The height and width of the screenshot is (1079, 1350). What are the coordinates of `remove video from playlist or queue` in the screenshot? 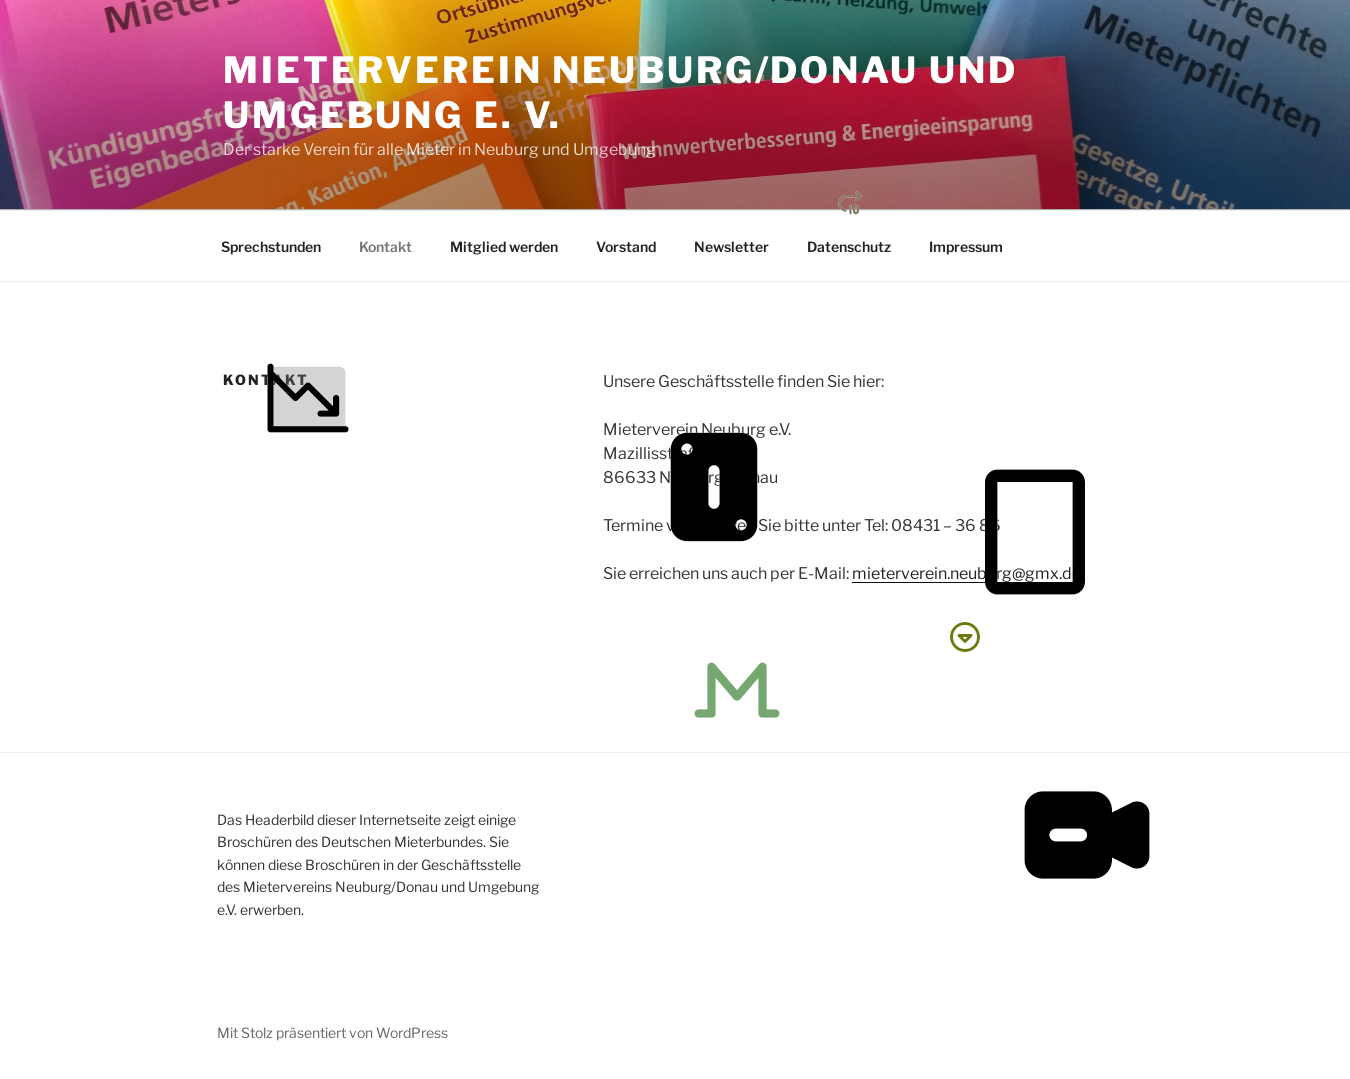 It's located at (1087, 835).